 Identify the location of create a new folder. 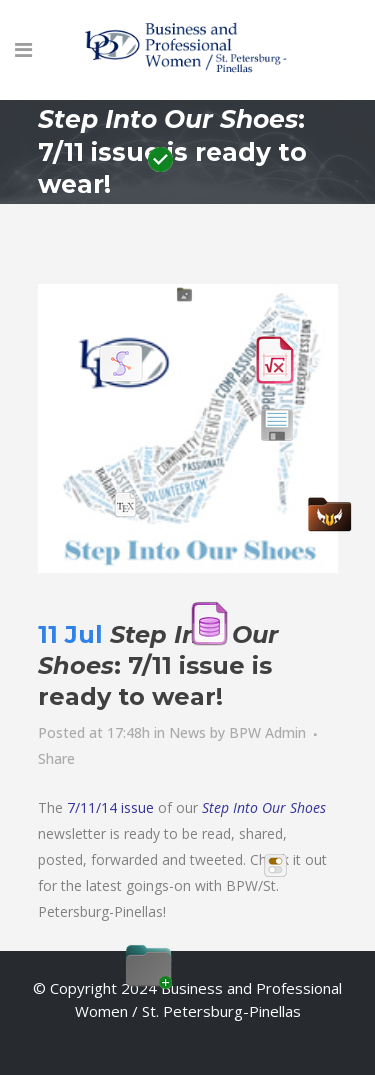
(148, 965).